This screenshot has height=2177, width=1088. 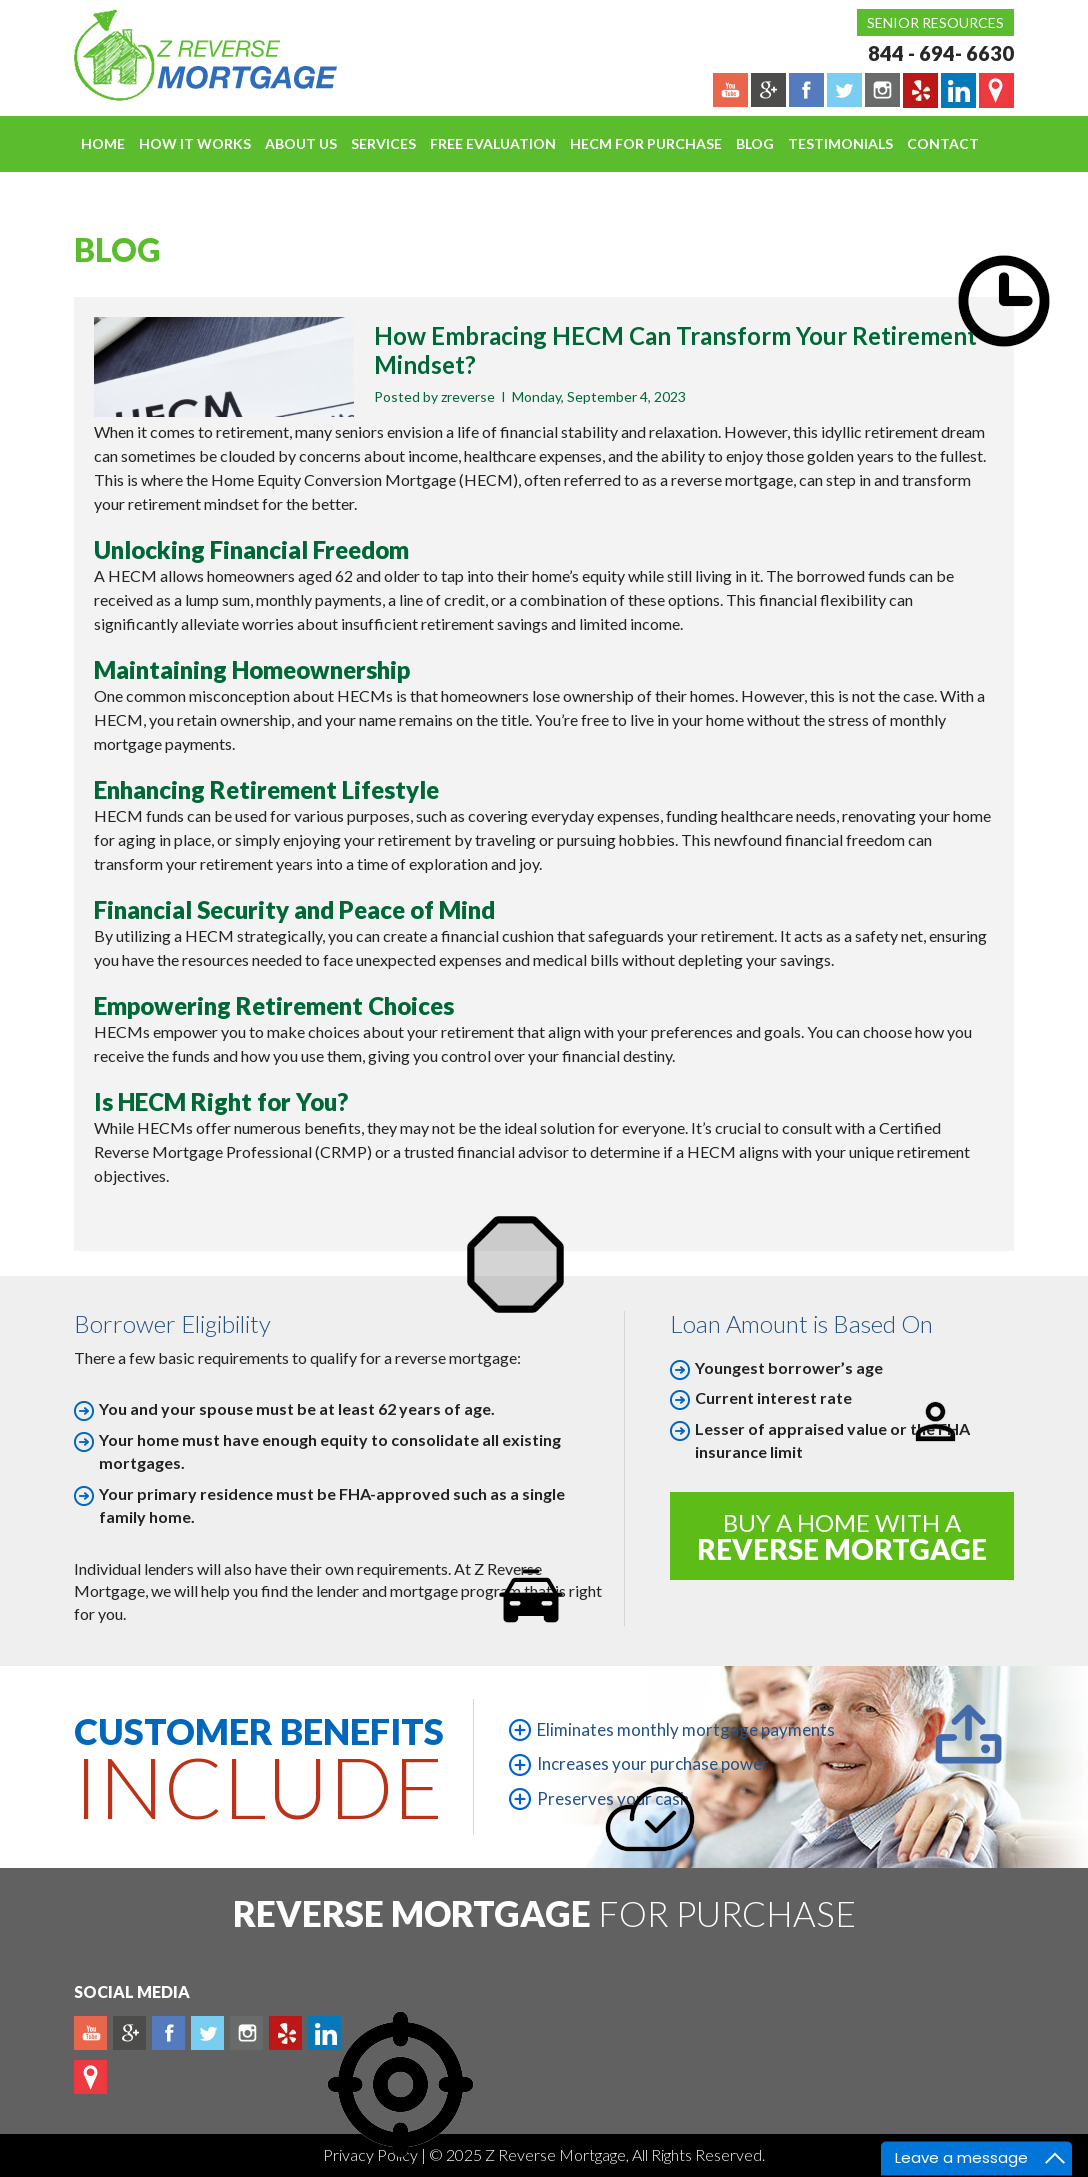 What do you see at coordinates (400, 2084) in the screenshot?
I see `center map on current location` at bounding box center [400, 2084].